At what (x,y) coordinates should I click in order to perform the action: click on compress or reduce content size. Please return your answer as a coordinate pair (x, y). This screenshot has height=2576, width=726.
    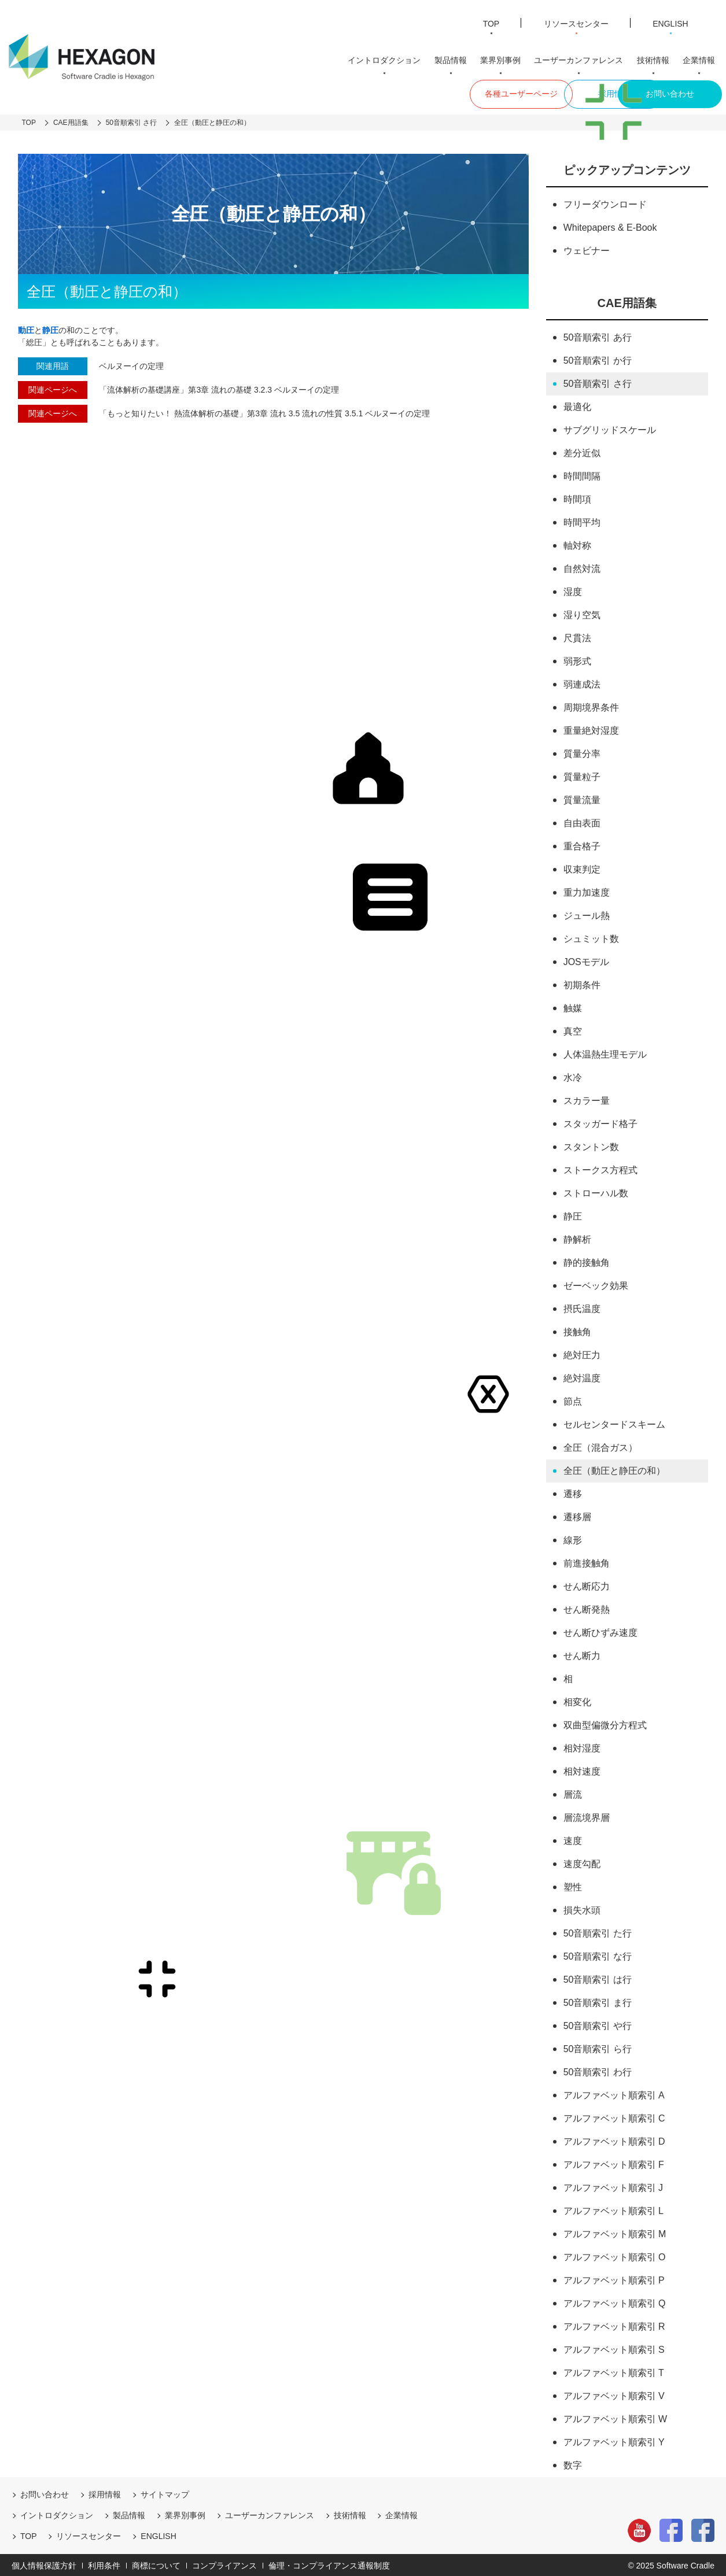
    Looking at the image, I should click on (157, 1979).